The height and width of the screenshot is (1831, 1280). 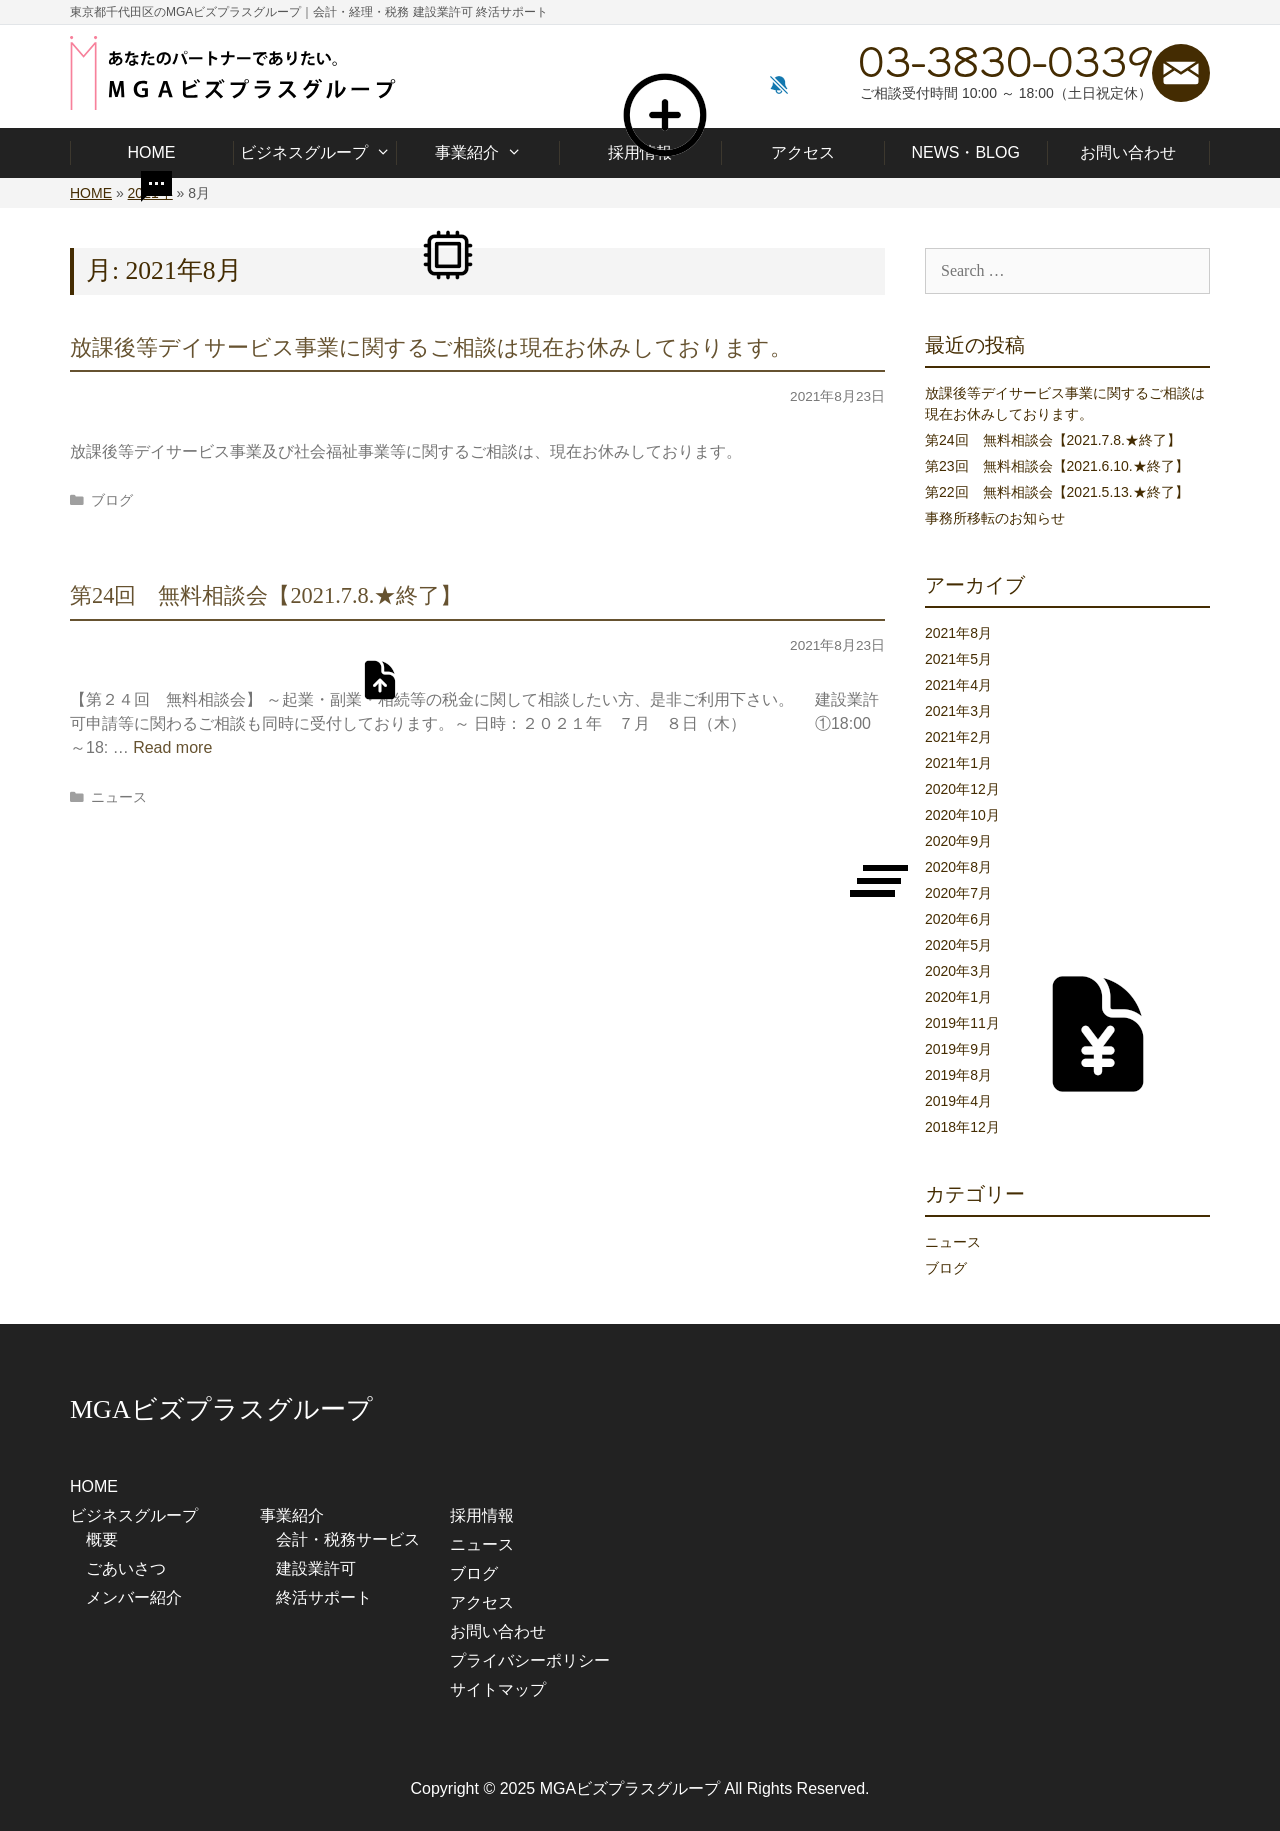 I want to click on add a new item, so click(x=665, y=115).